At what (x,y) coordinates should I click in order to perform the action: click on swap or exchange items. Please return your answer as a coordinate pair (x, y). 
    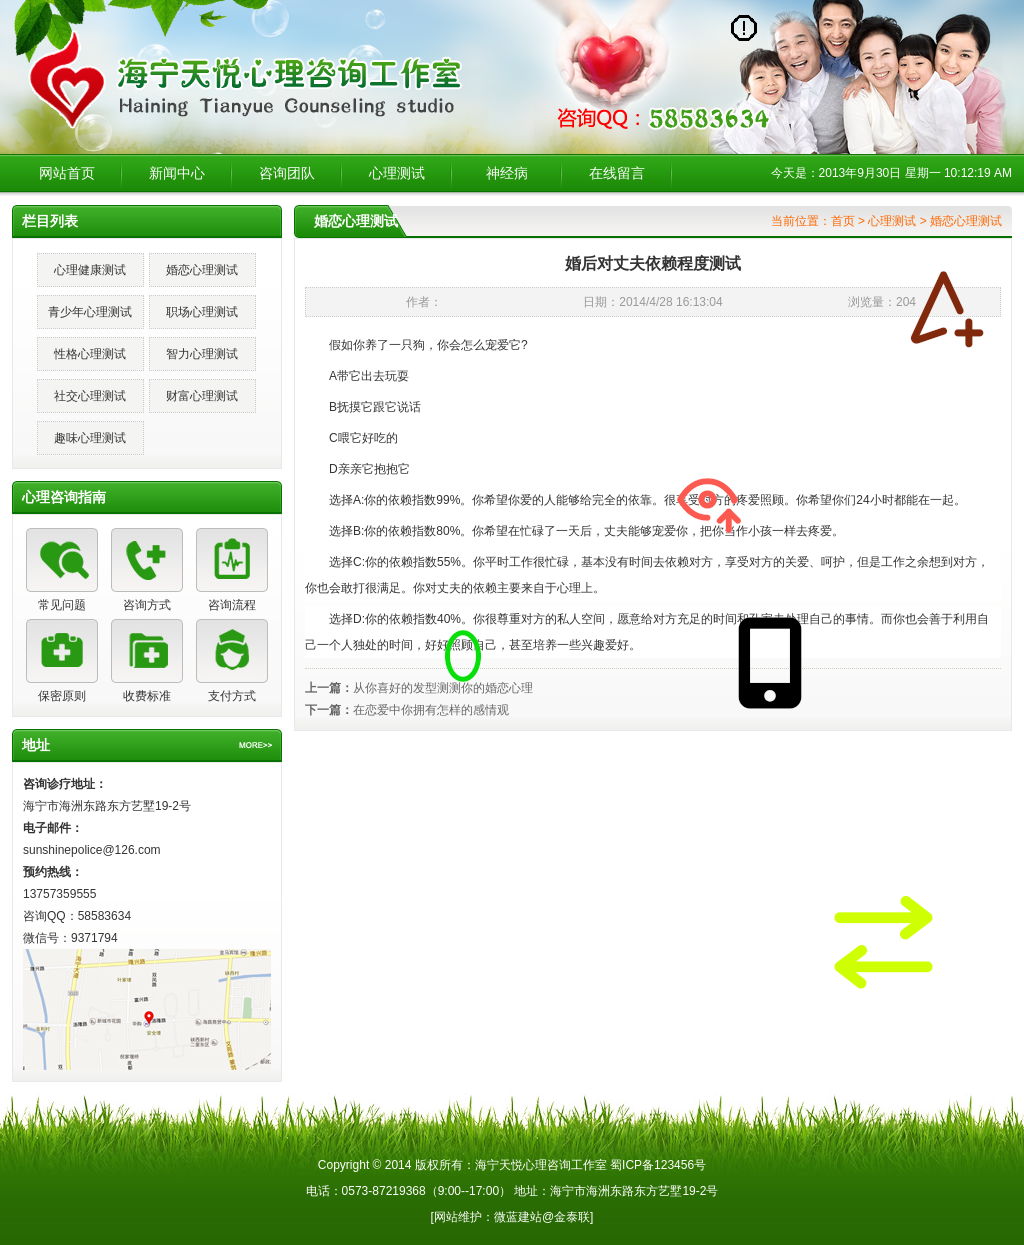
    Looking at the image, I should click on (883, 939).